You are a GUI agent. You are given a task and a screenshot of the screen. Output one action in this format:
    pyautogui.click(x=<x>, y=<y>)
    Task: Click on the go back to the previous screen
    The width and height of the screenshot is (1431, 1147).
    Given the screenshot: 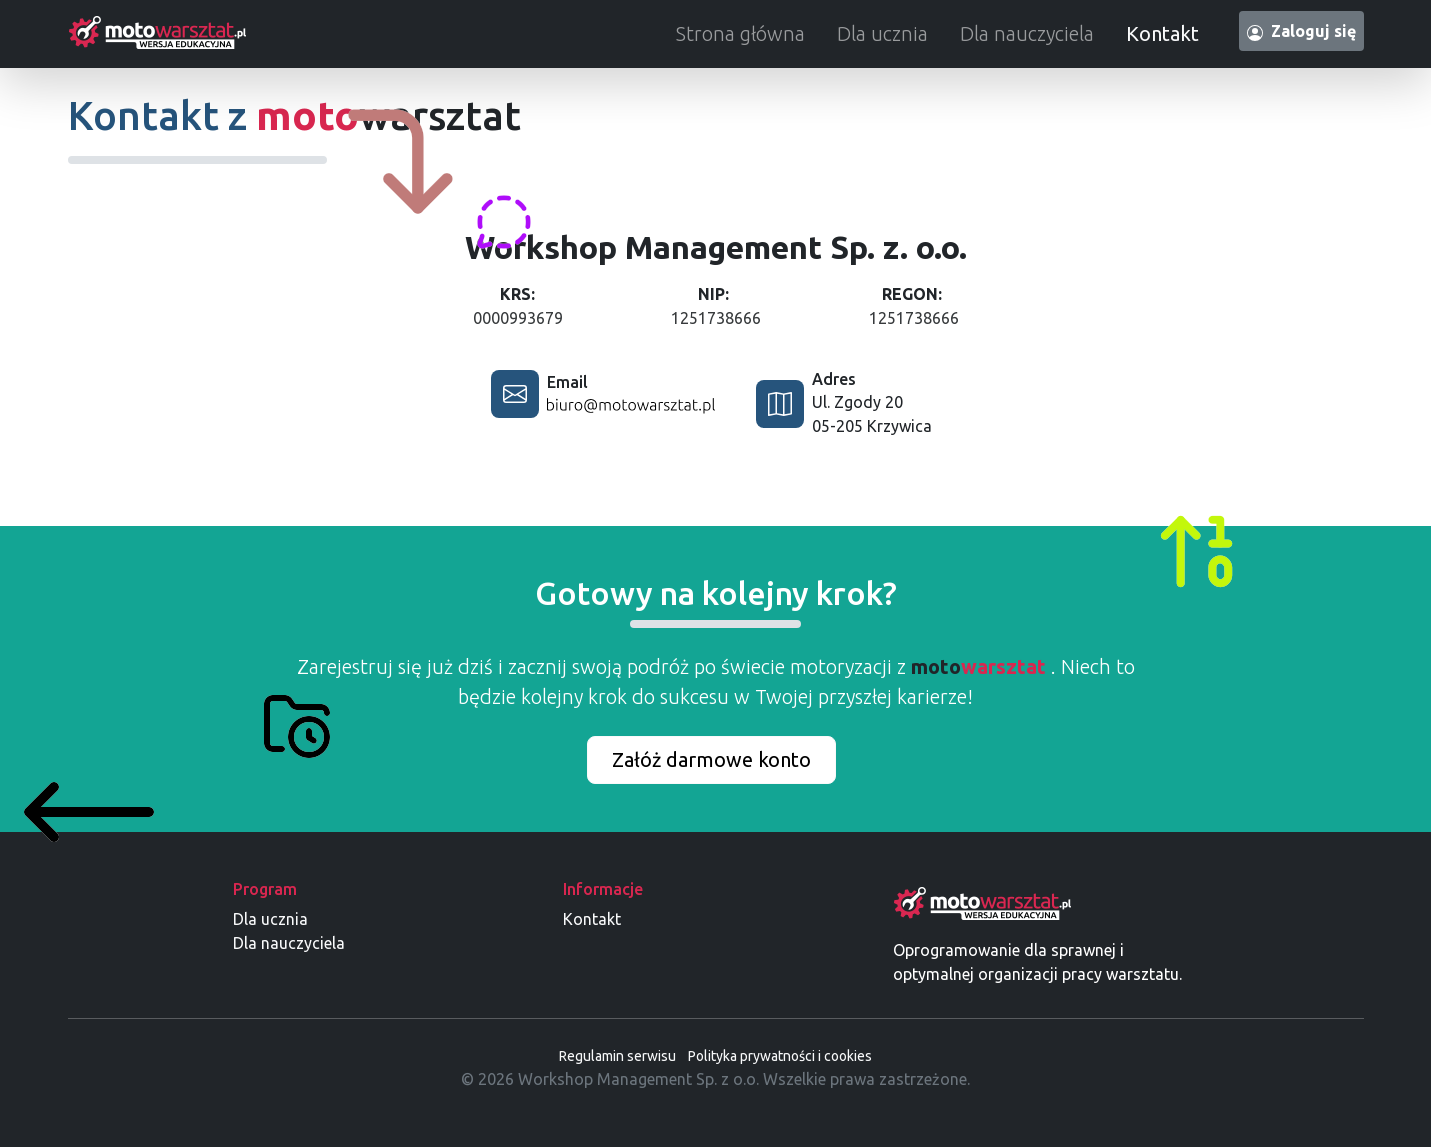 What is the action you would take?
    pyautogui.click(x=89, y=812)
    